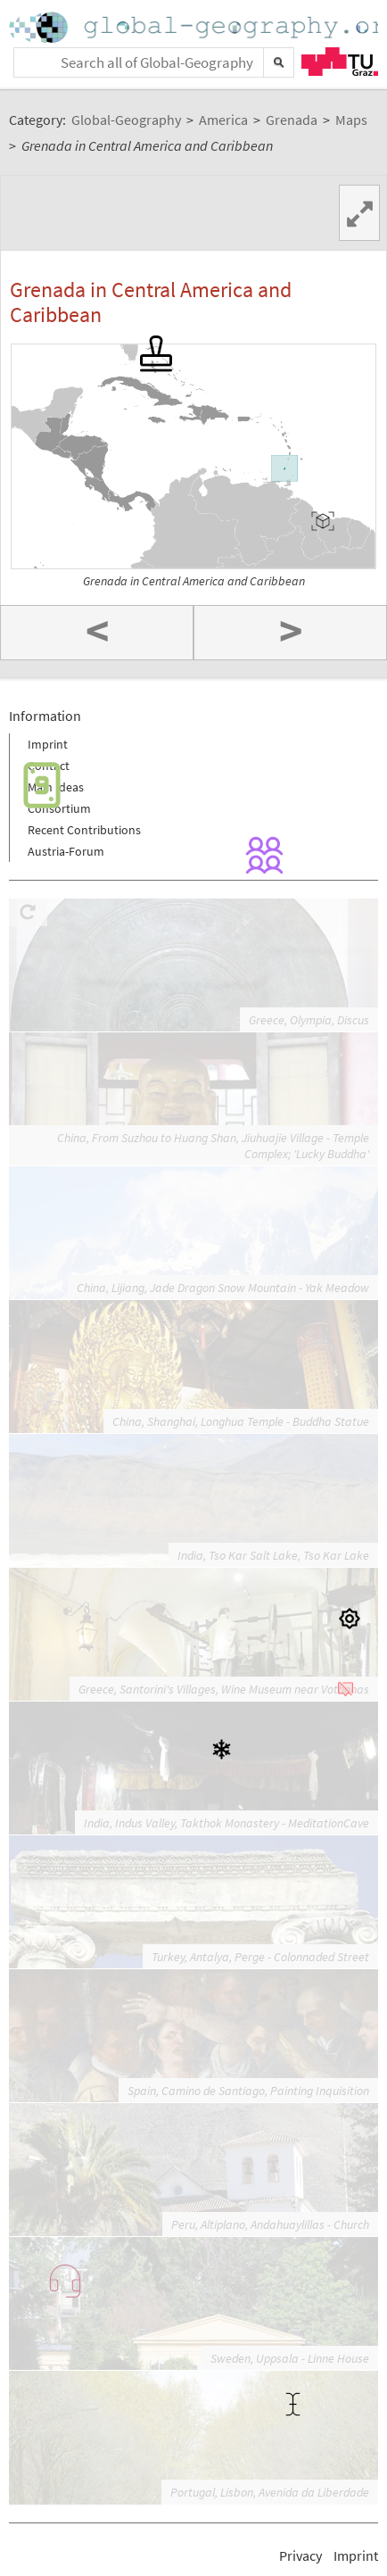 The image size is (387, 2576). What do you see at coordinates (323, 521) in the screenshot?
I see `scan or capture a 3D object` at bounding box center [323, 521].